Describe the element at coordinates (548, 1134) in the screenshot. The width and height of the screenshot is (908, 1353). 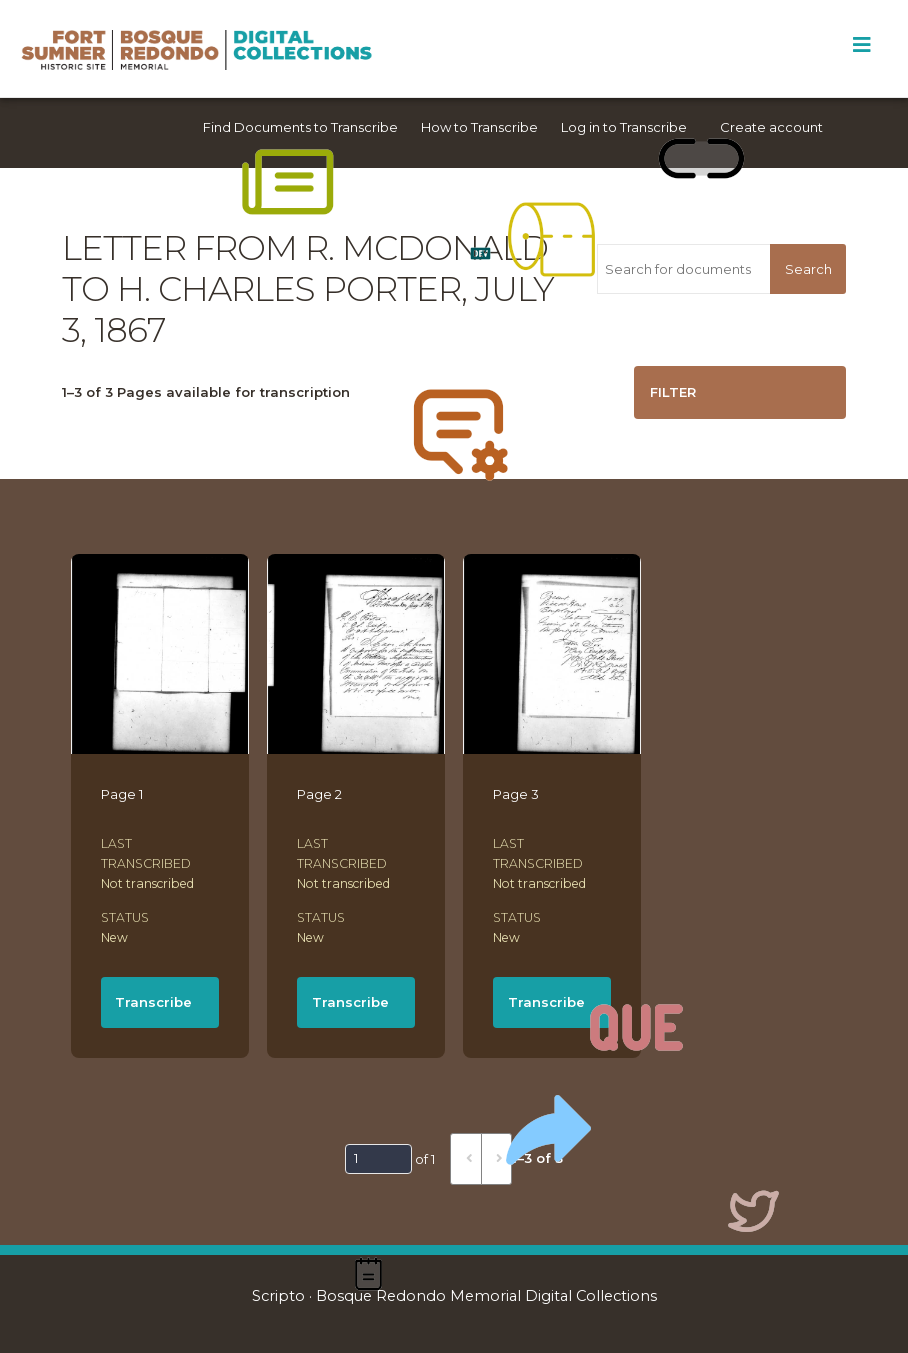
I see `share content with others` at that location.